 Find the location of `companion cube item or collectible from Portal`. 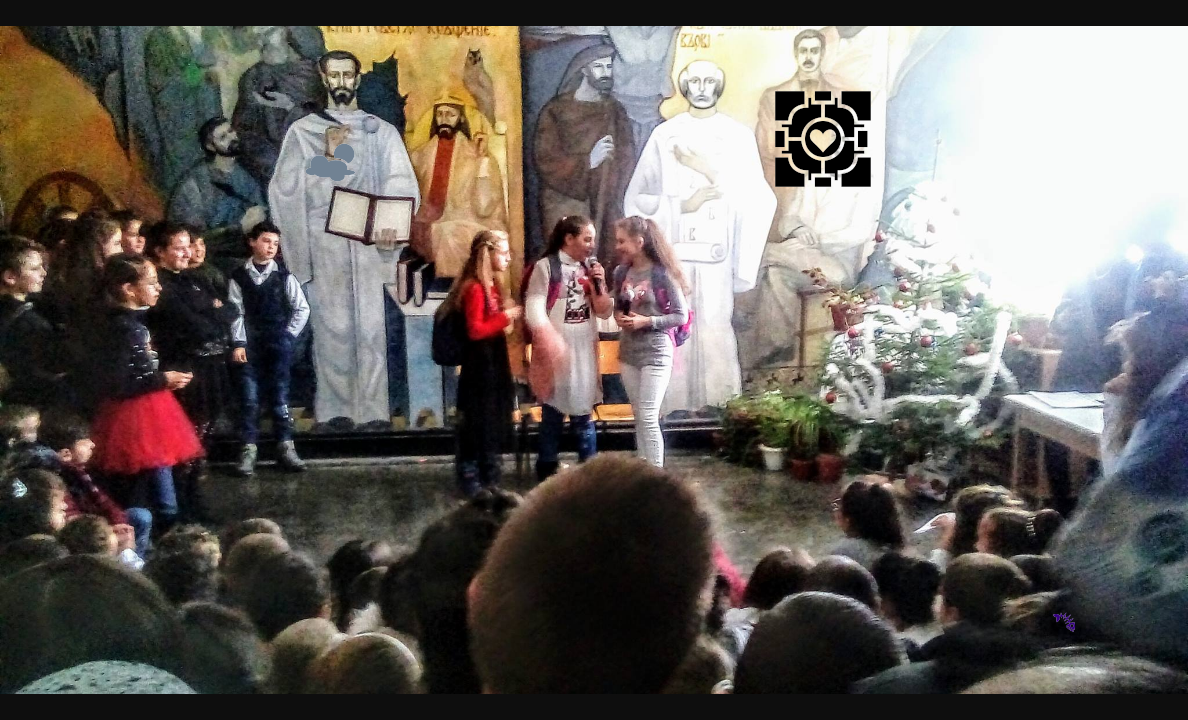

companion cube item or collectible from Portal is located at coordinates (823, 139).